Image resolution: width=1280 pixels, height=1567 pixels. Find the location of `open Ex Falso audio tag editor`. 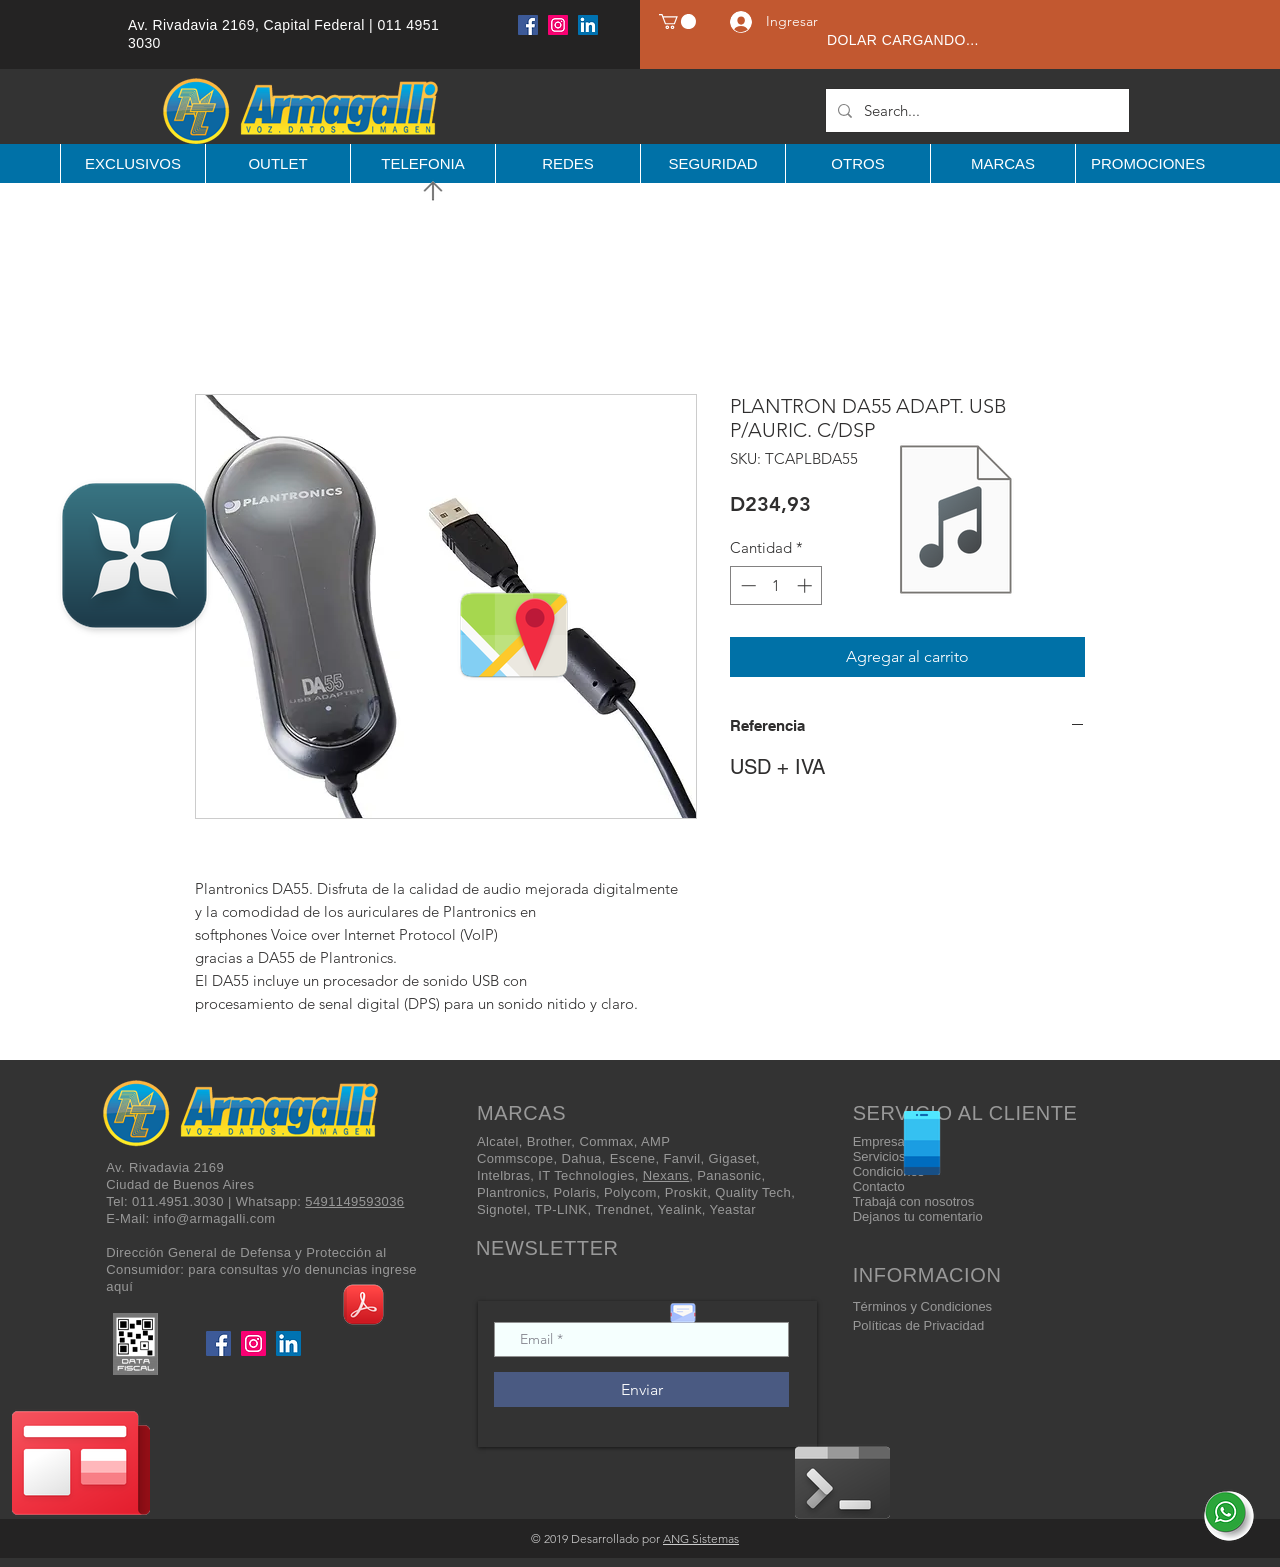

open Ex Falso audio tag editor is located at coordinates (134, 555).